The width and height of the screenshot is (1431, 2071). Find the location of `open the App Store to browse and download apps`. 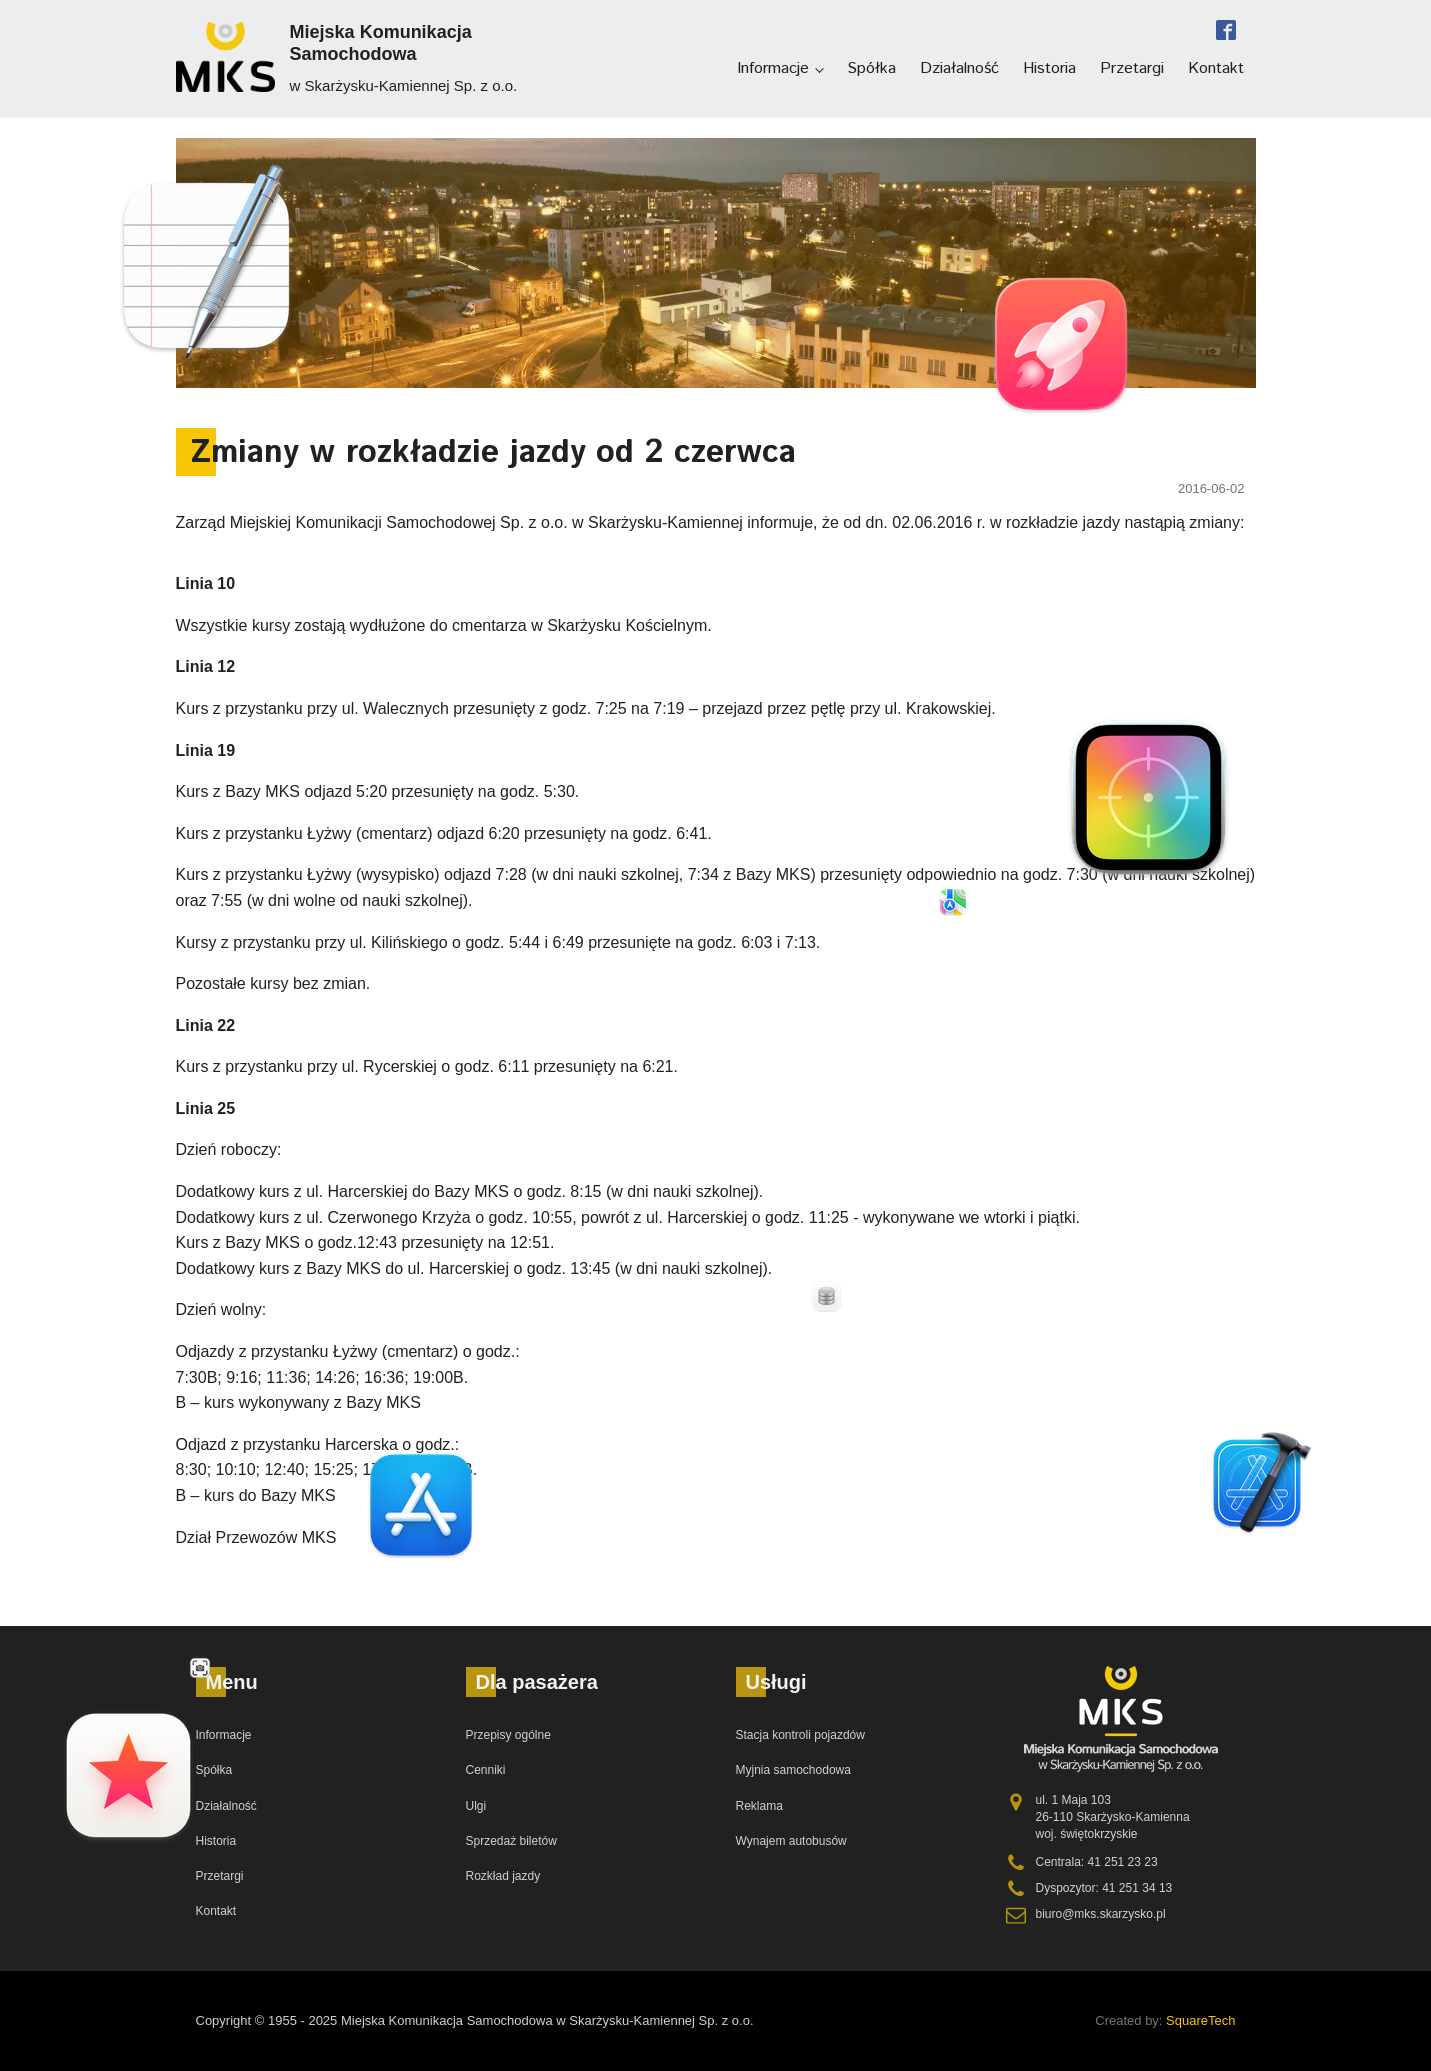

open the App Store to browse and download apps is located at coordinates (421, 1505).